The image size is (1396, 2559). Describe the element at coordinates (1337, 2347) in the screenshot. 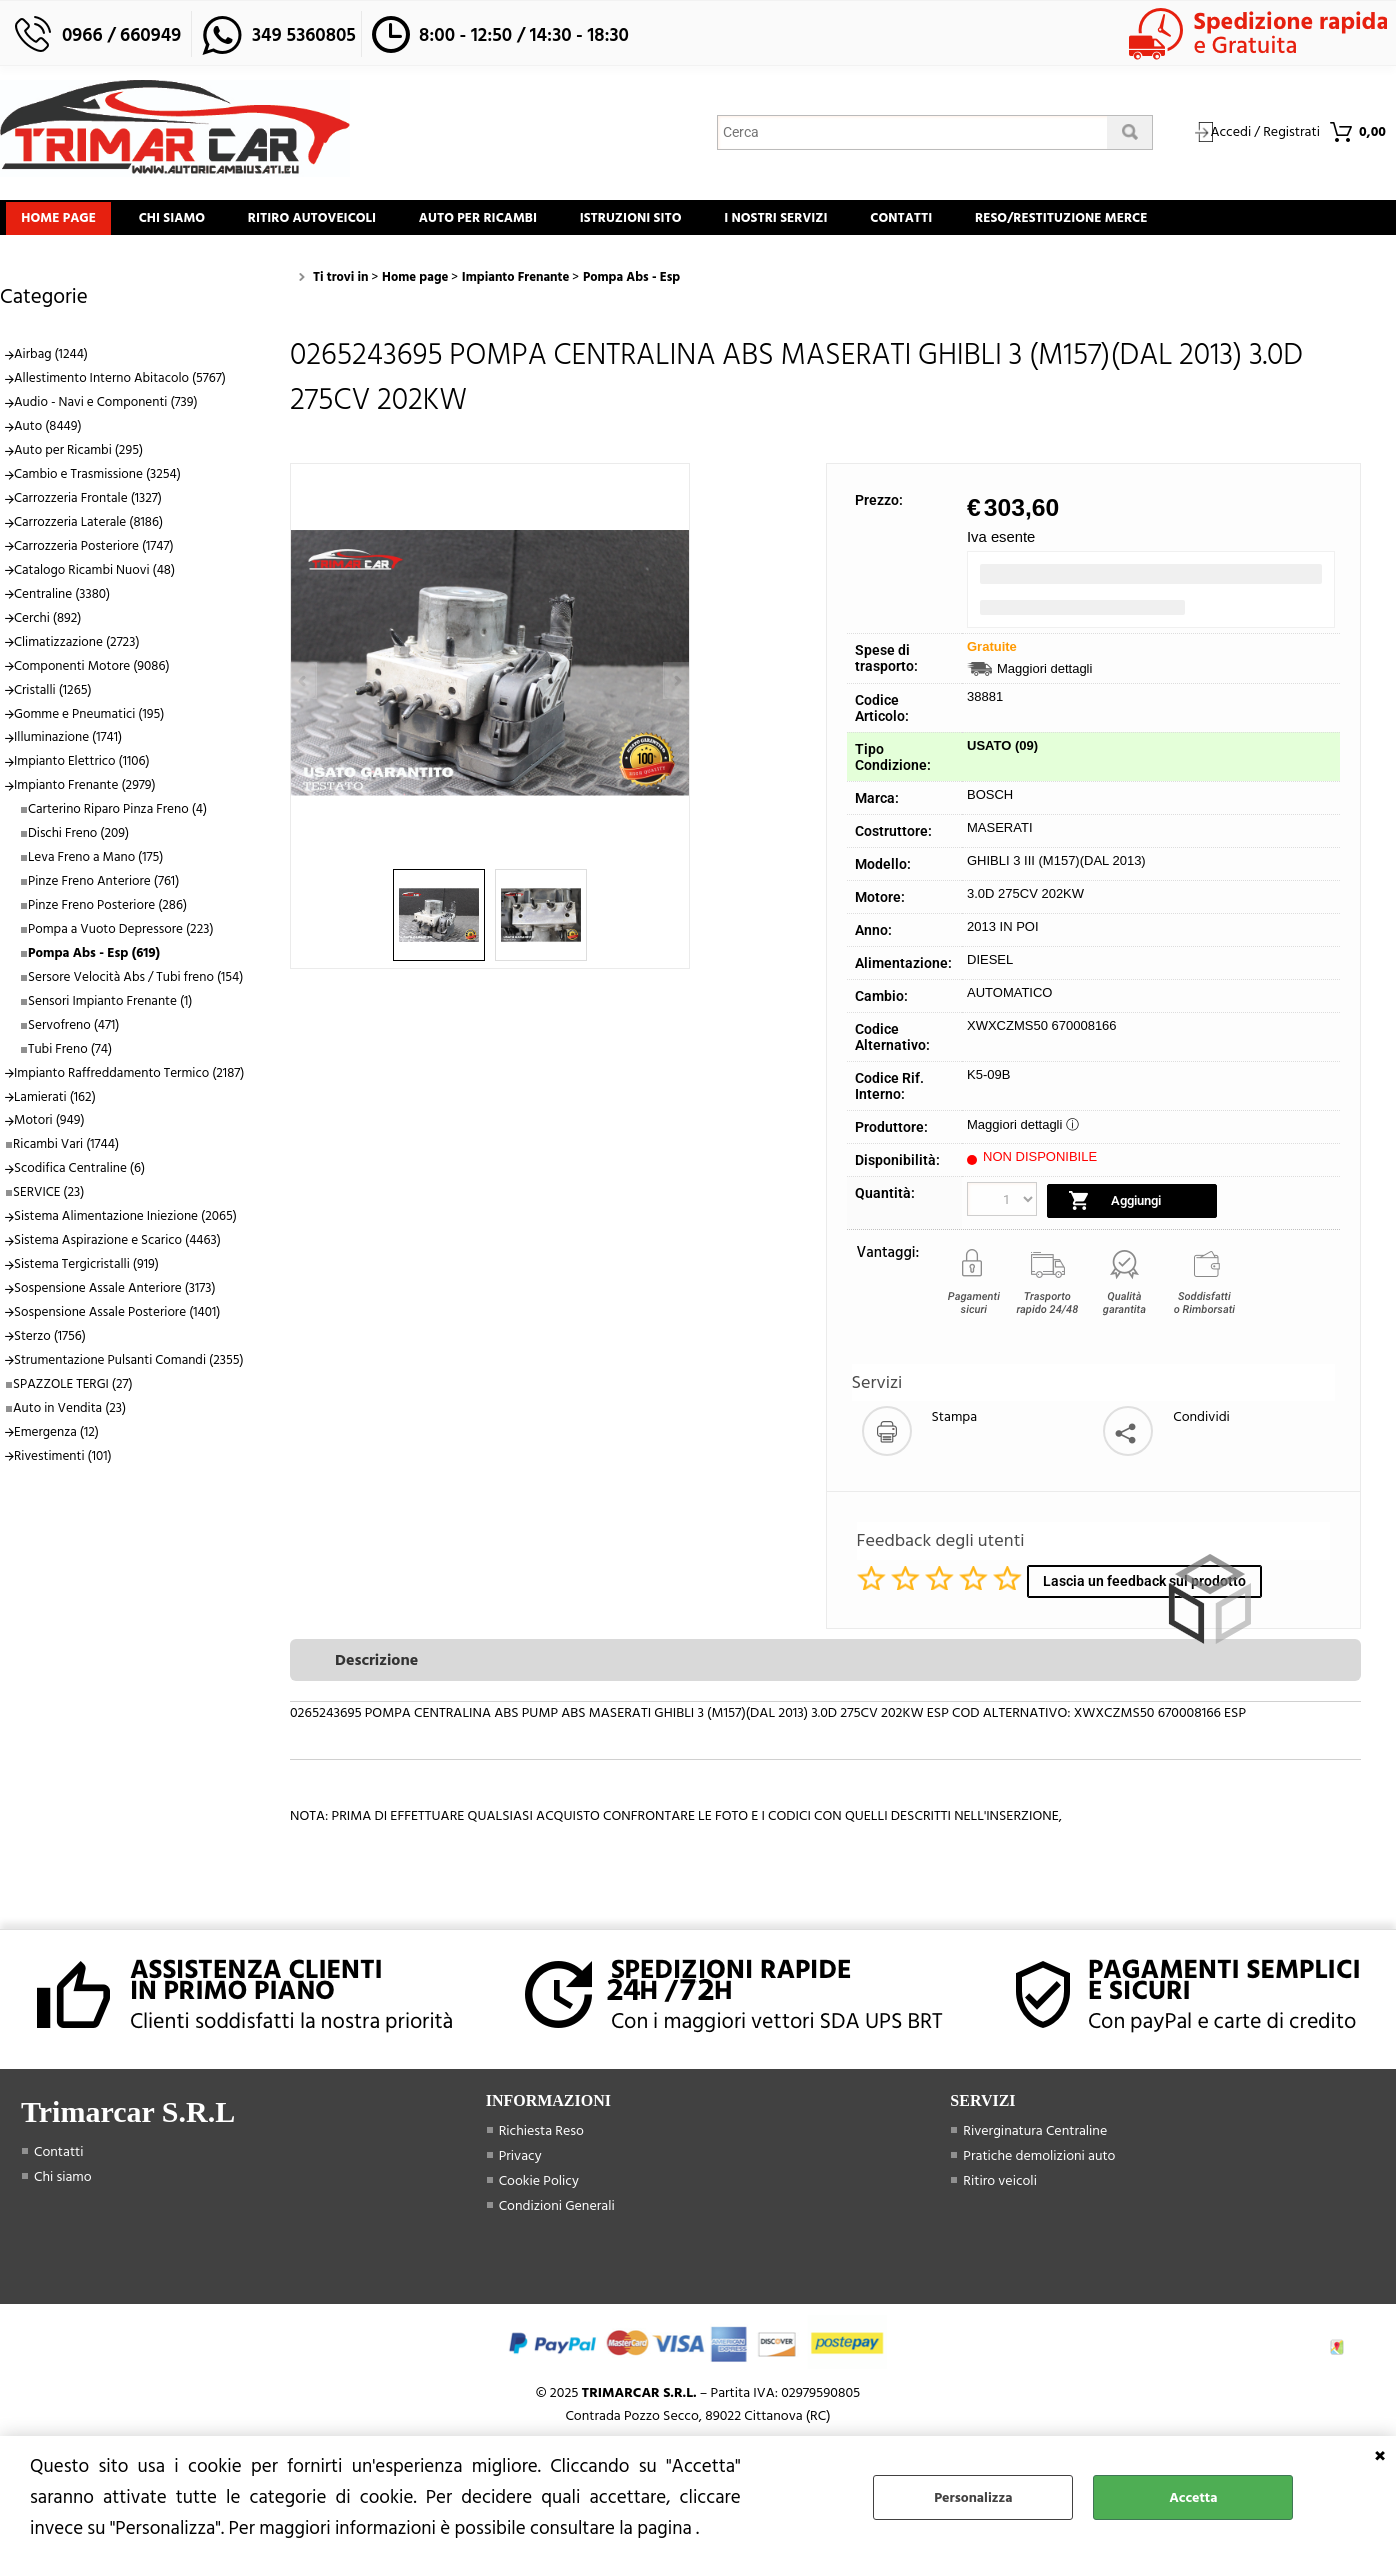

I see `a geo+json geographic data file` at that location.